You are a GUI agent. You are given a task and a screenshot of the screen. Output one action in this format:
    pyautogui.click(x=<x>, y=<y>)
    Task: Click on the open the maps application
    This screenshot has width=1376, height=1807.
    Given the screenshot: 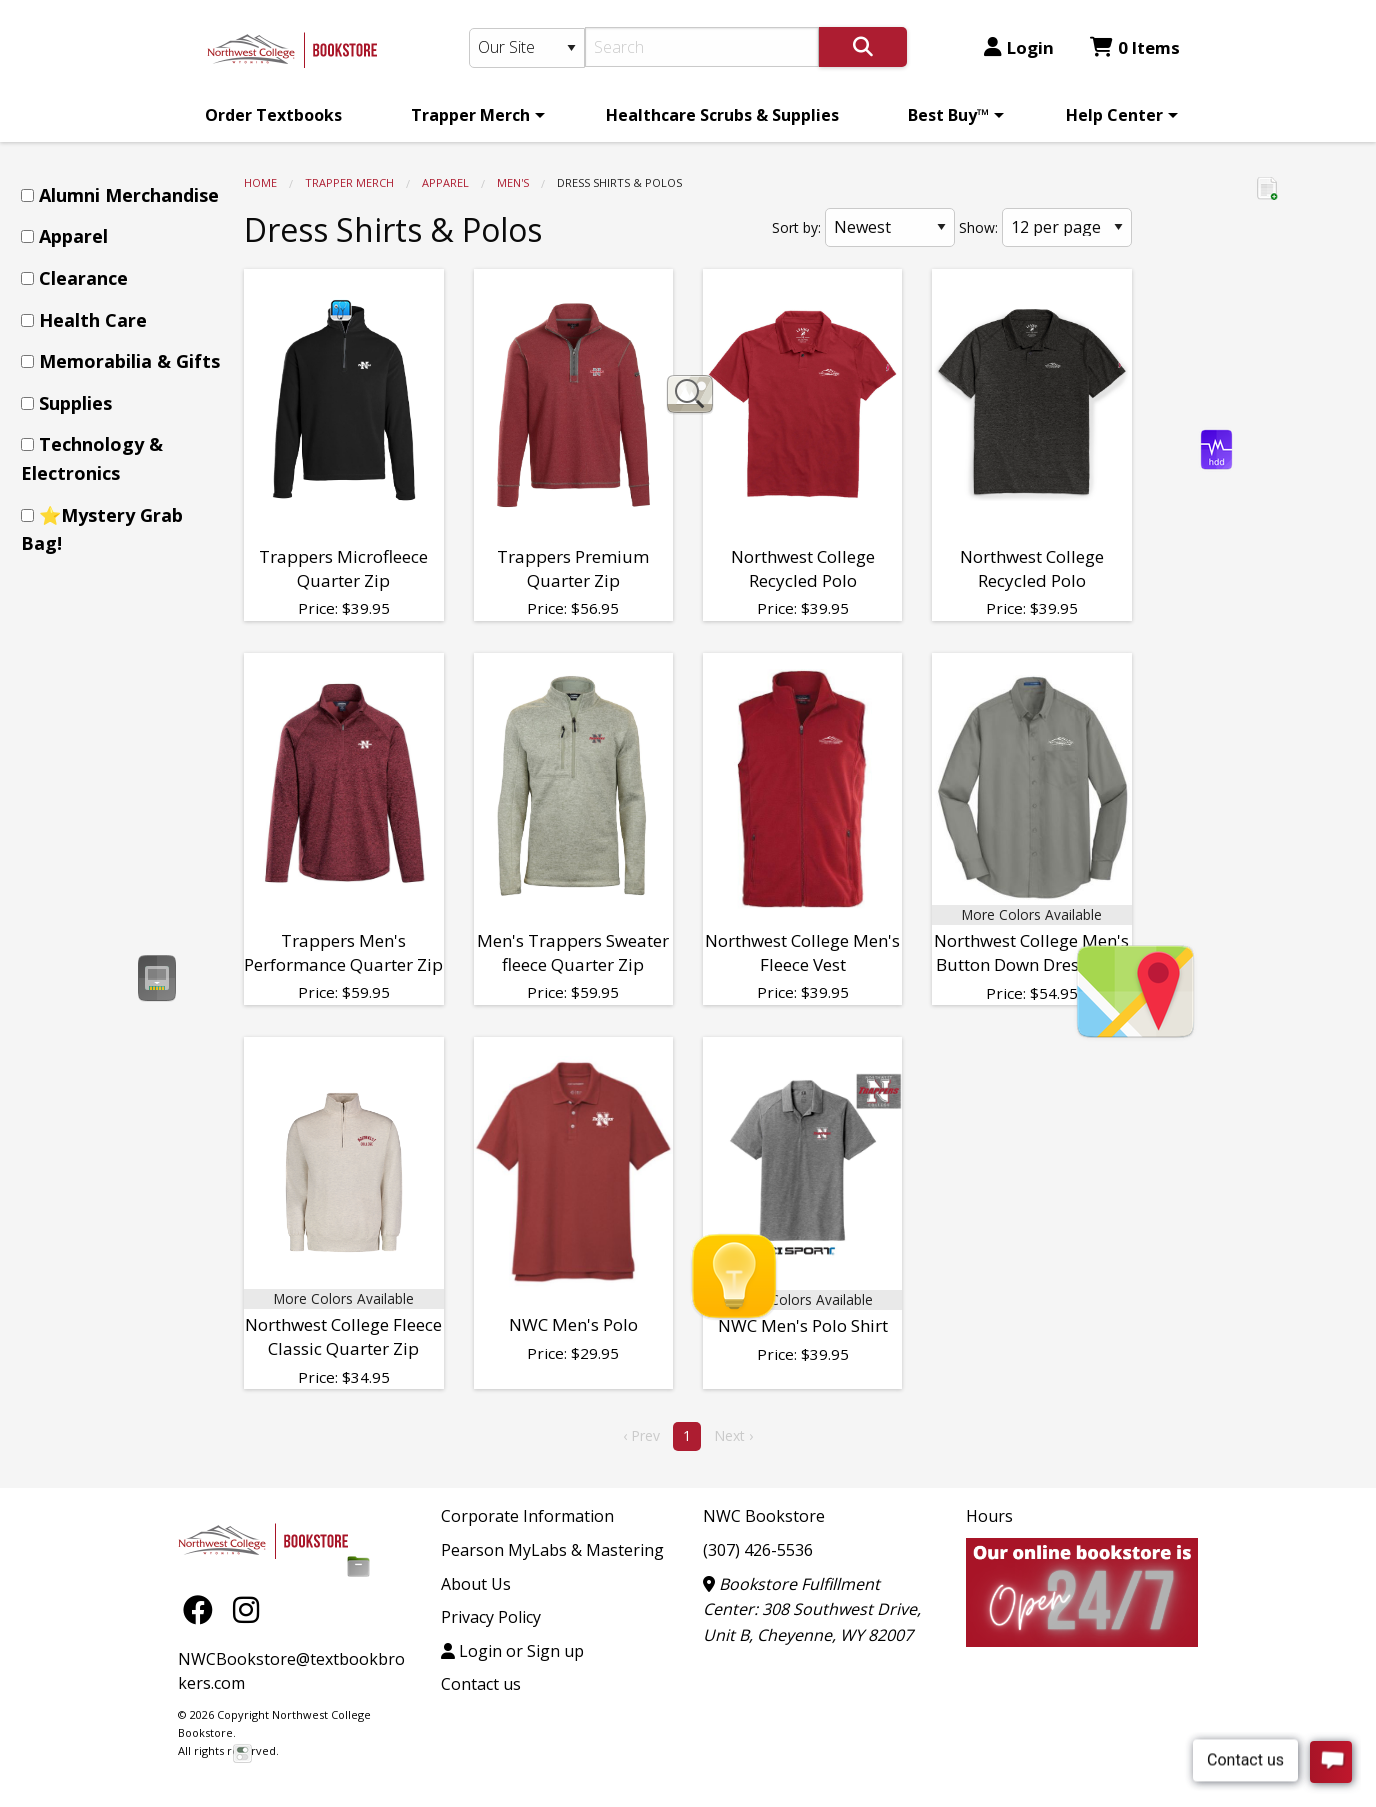 What is the action you would take?
    pyautogui.click(x=1135, y=991)
    